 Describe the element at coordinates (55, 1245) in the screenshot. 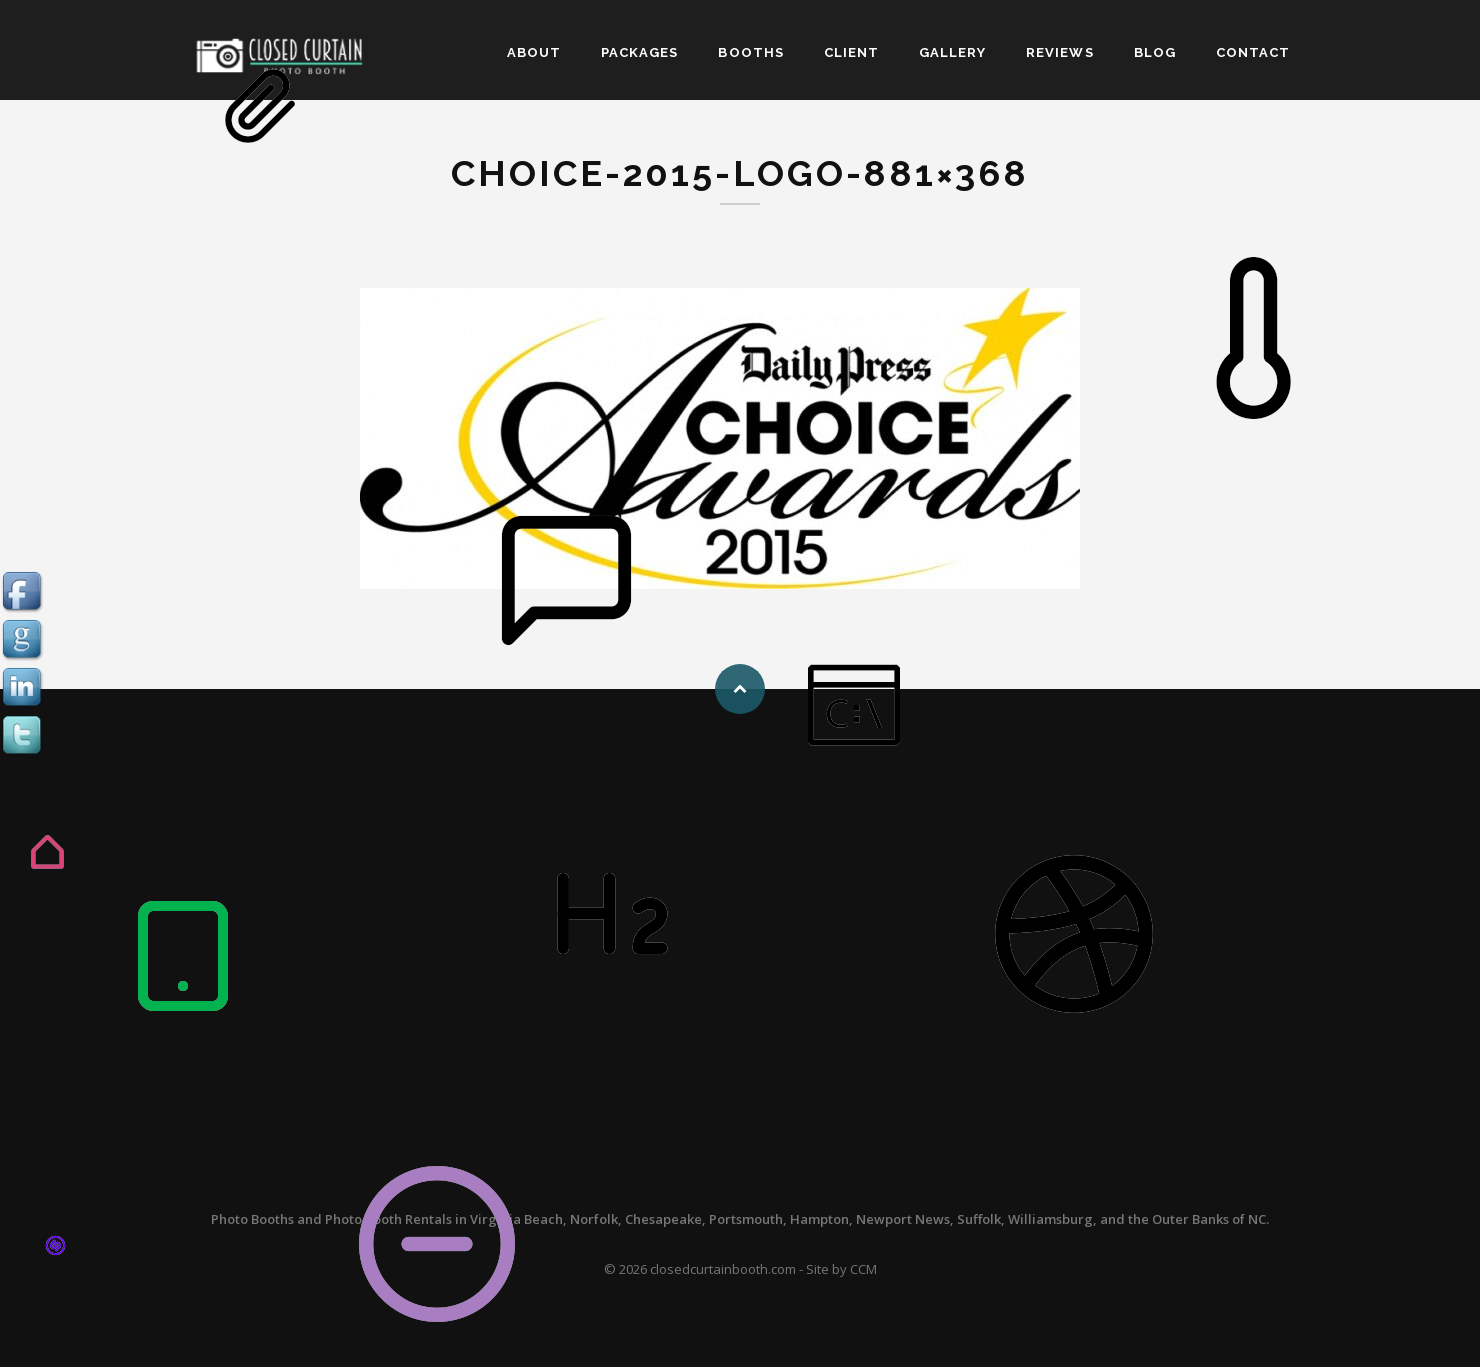

I see `identify a song with Shazam` at that location.